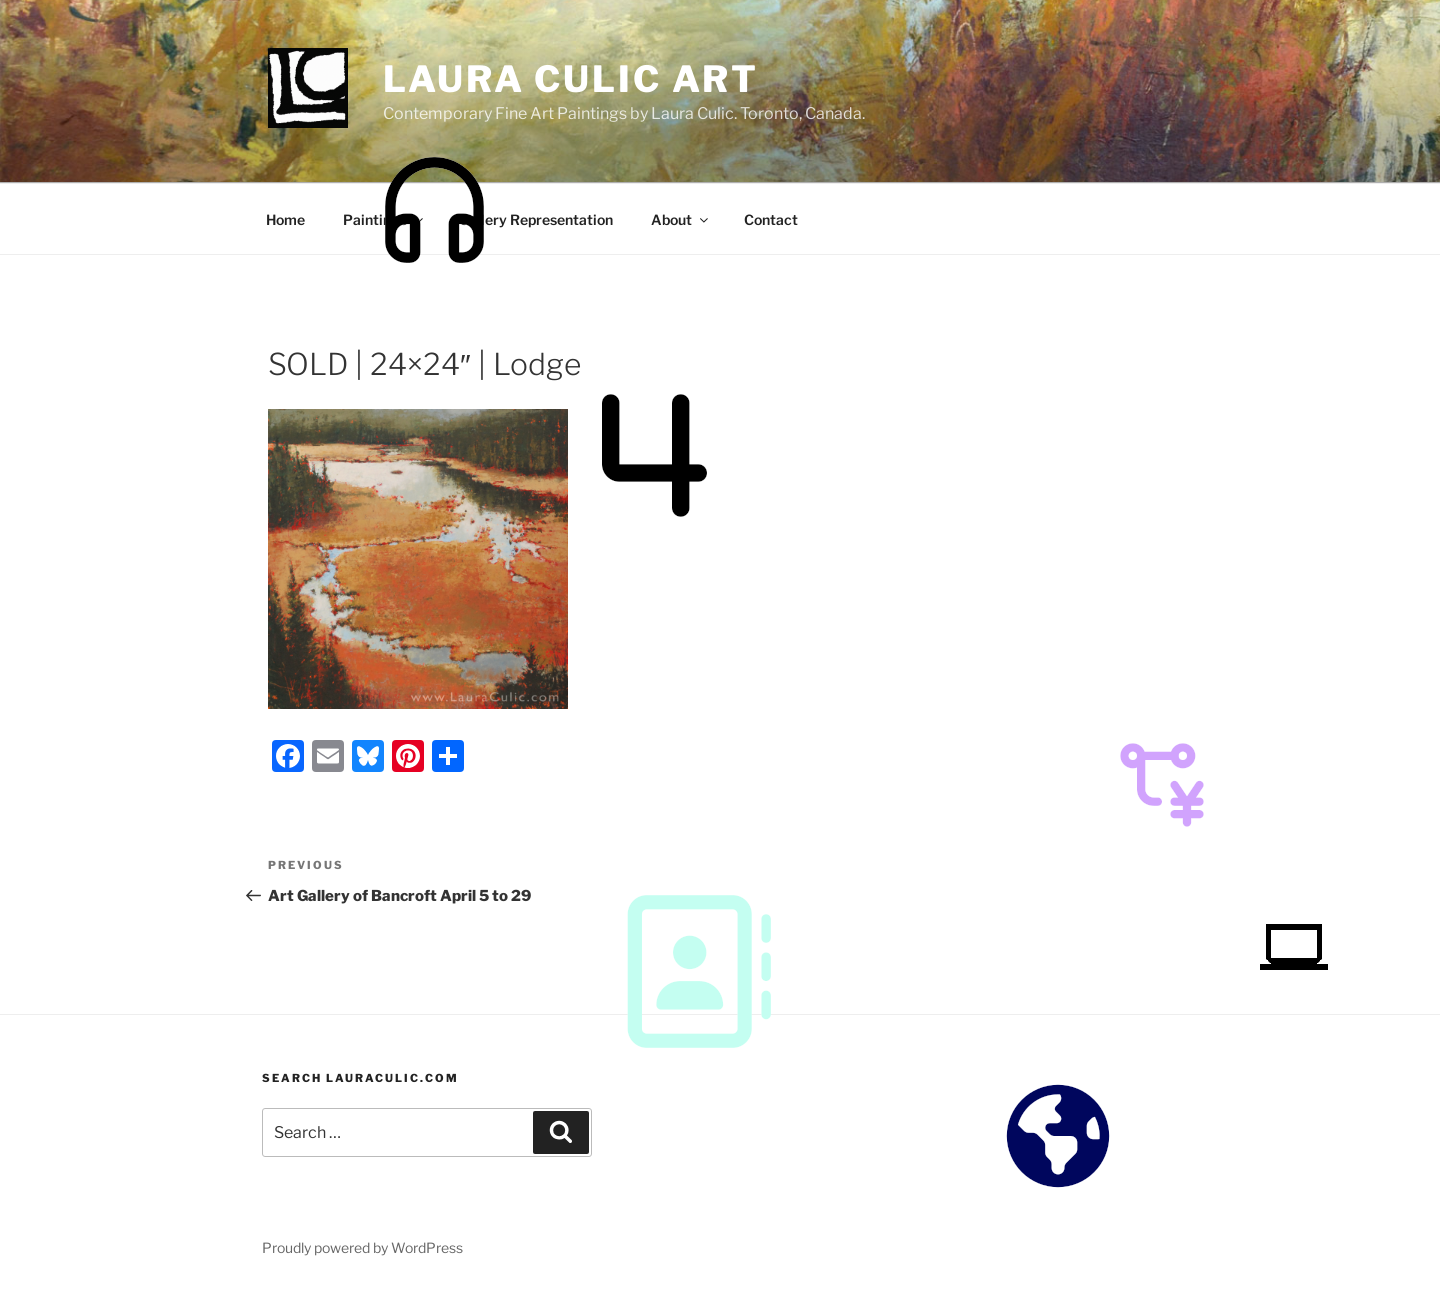 Image resolution: width=1440 pixels, height=1294 pixels. What do you see at coordinates (694, 971) in the screenshot?
I see `open your contacts list` at bounding box center [694, 971].